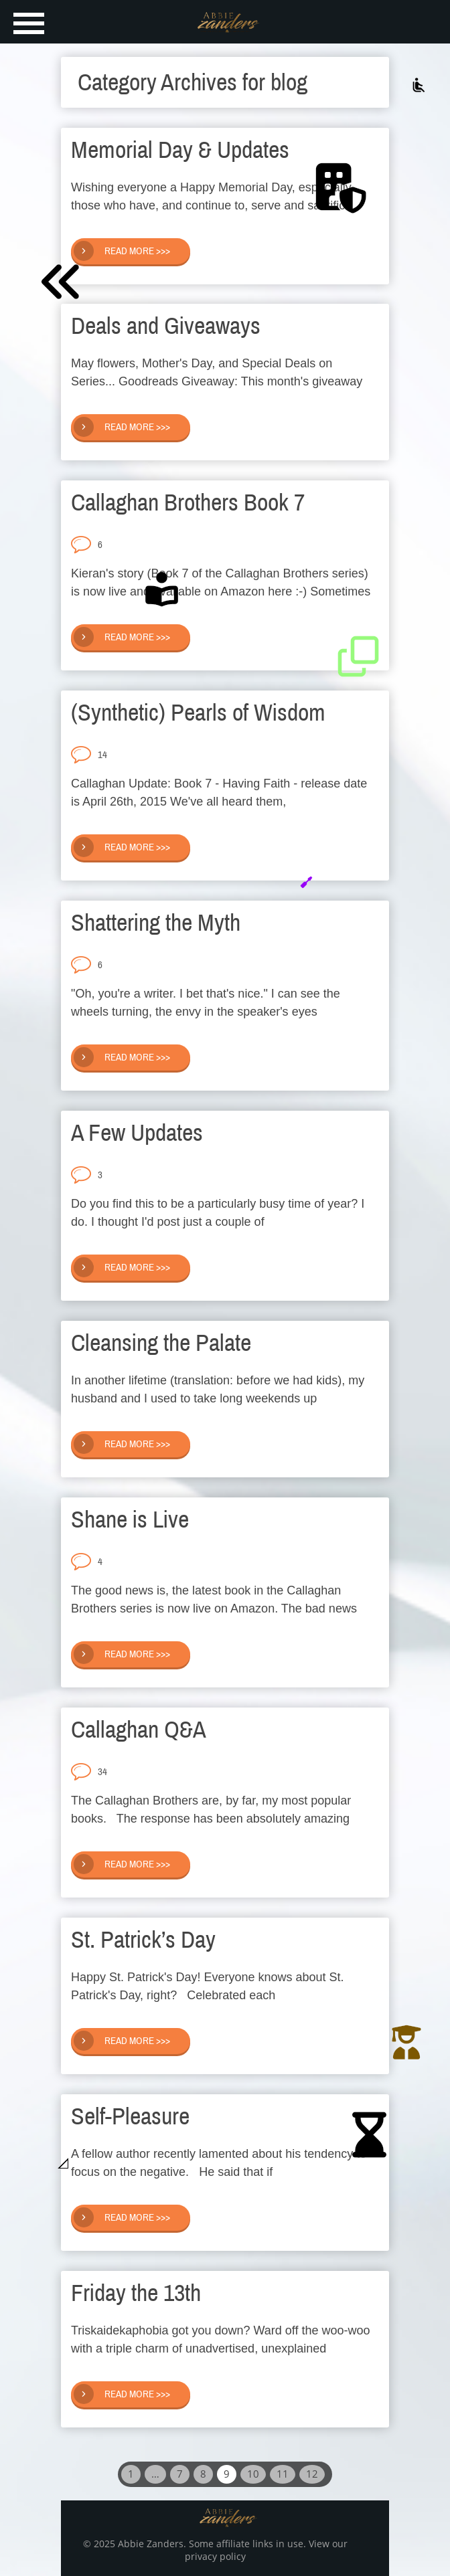 The height and width of the screenshot is (2576, 450). What do you see at coordinates (419, 85) in the screenshot?
I see `indicates seat recline is available` at bounding box center [419, 85].